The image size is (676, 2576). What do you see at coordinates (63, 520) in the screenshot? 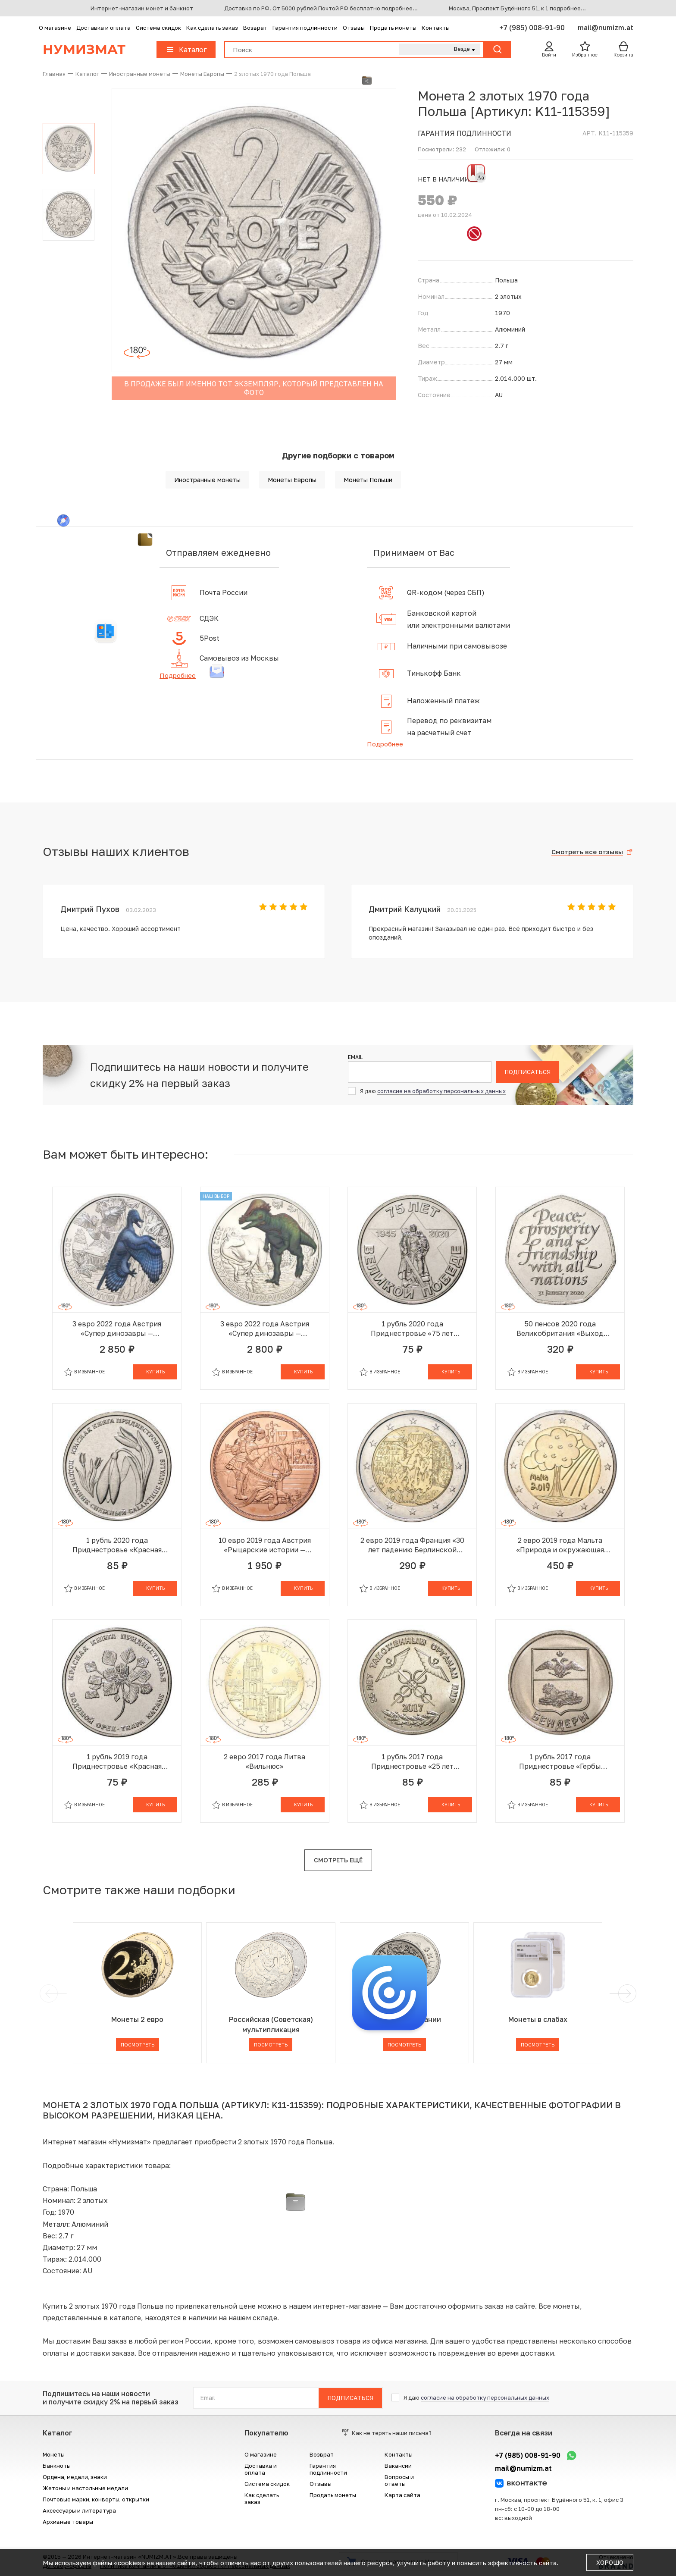
I see `open the epiphany web browser` at bounding box center [63, 520].